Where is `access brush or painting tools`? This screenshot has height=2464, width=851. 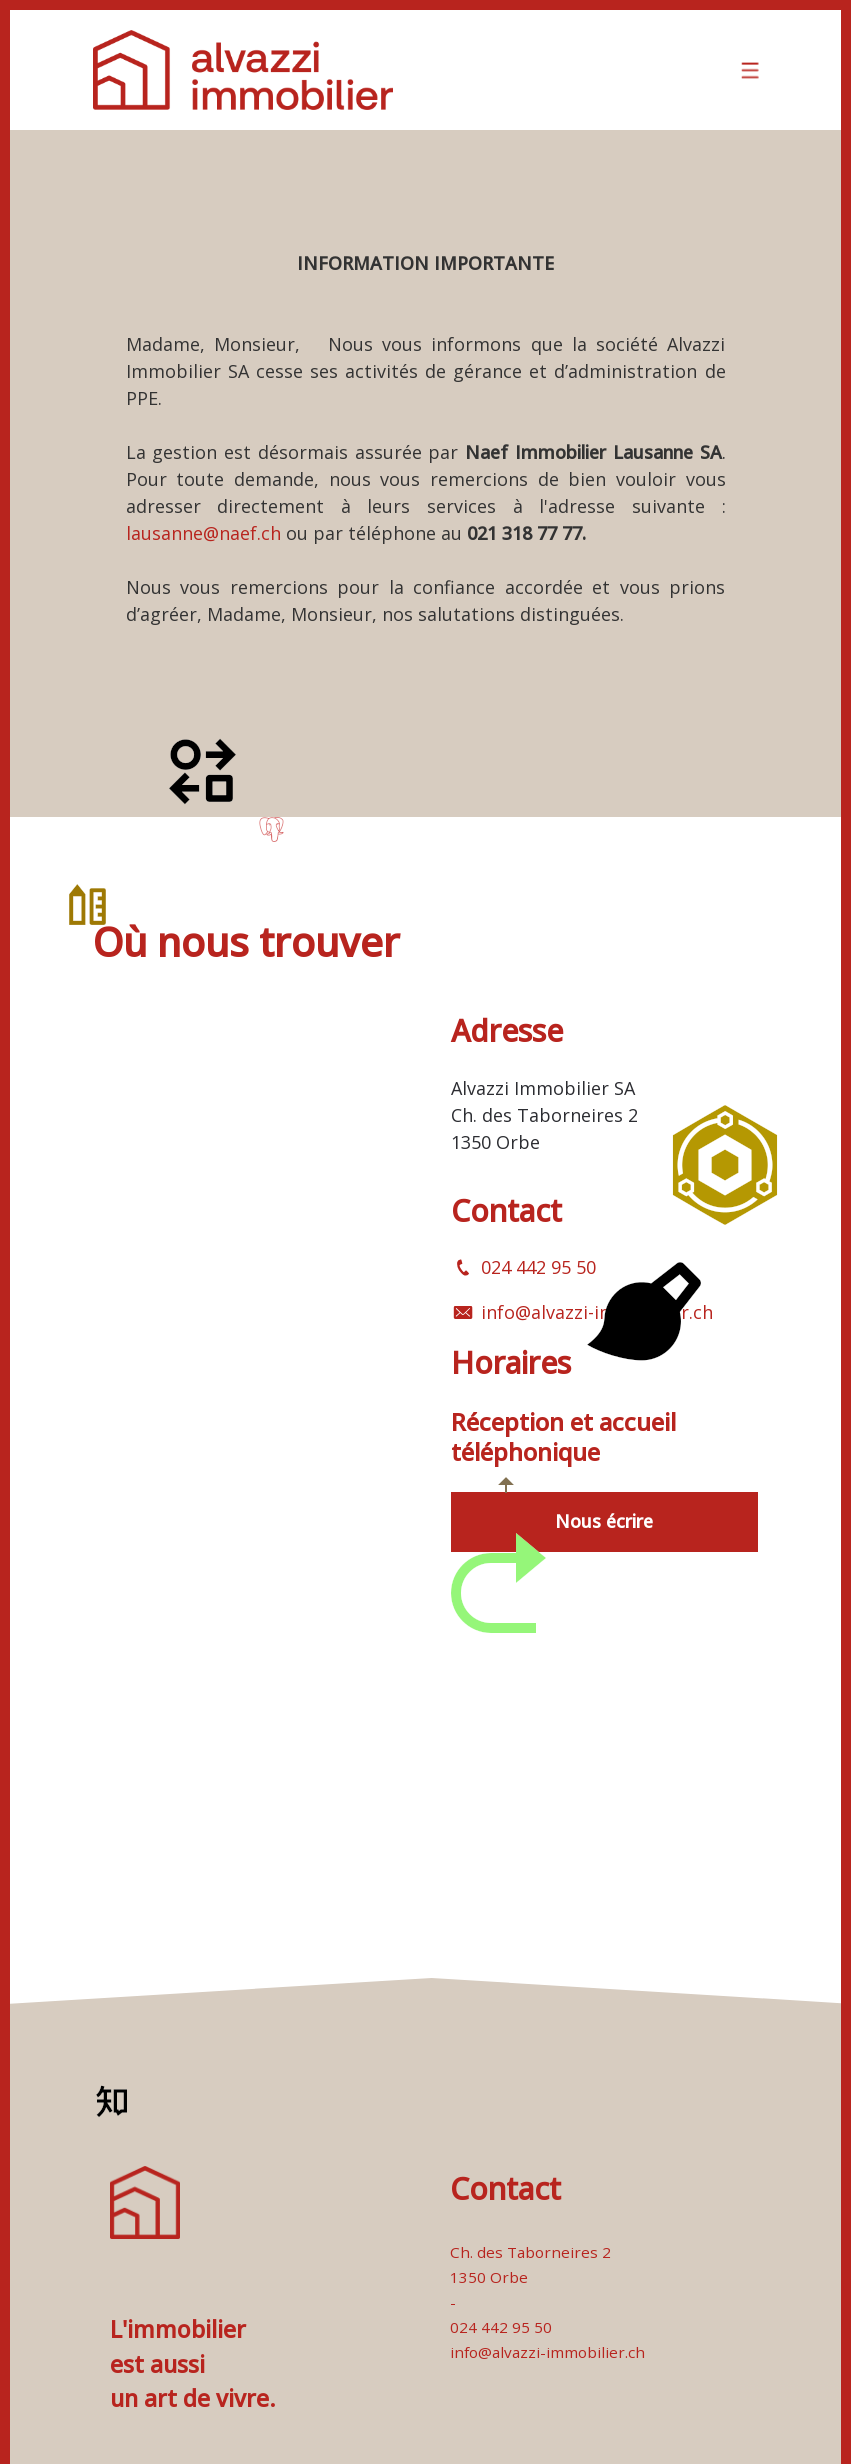
access brush or painting tools is located at coordinates (644, 1313).